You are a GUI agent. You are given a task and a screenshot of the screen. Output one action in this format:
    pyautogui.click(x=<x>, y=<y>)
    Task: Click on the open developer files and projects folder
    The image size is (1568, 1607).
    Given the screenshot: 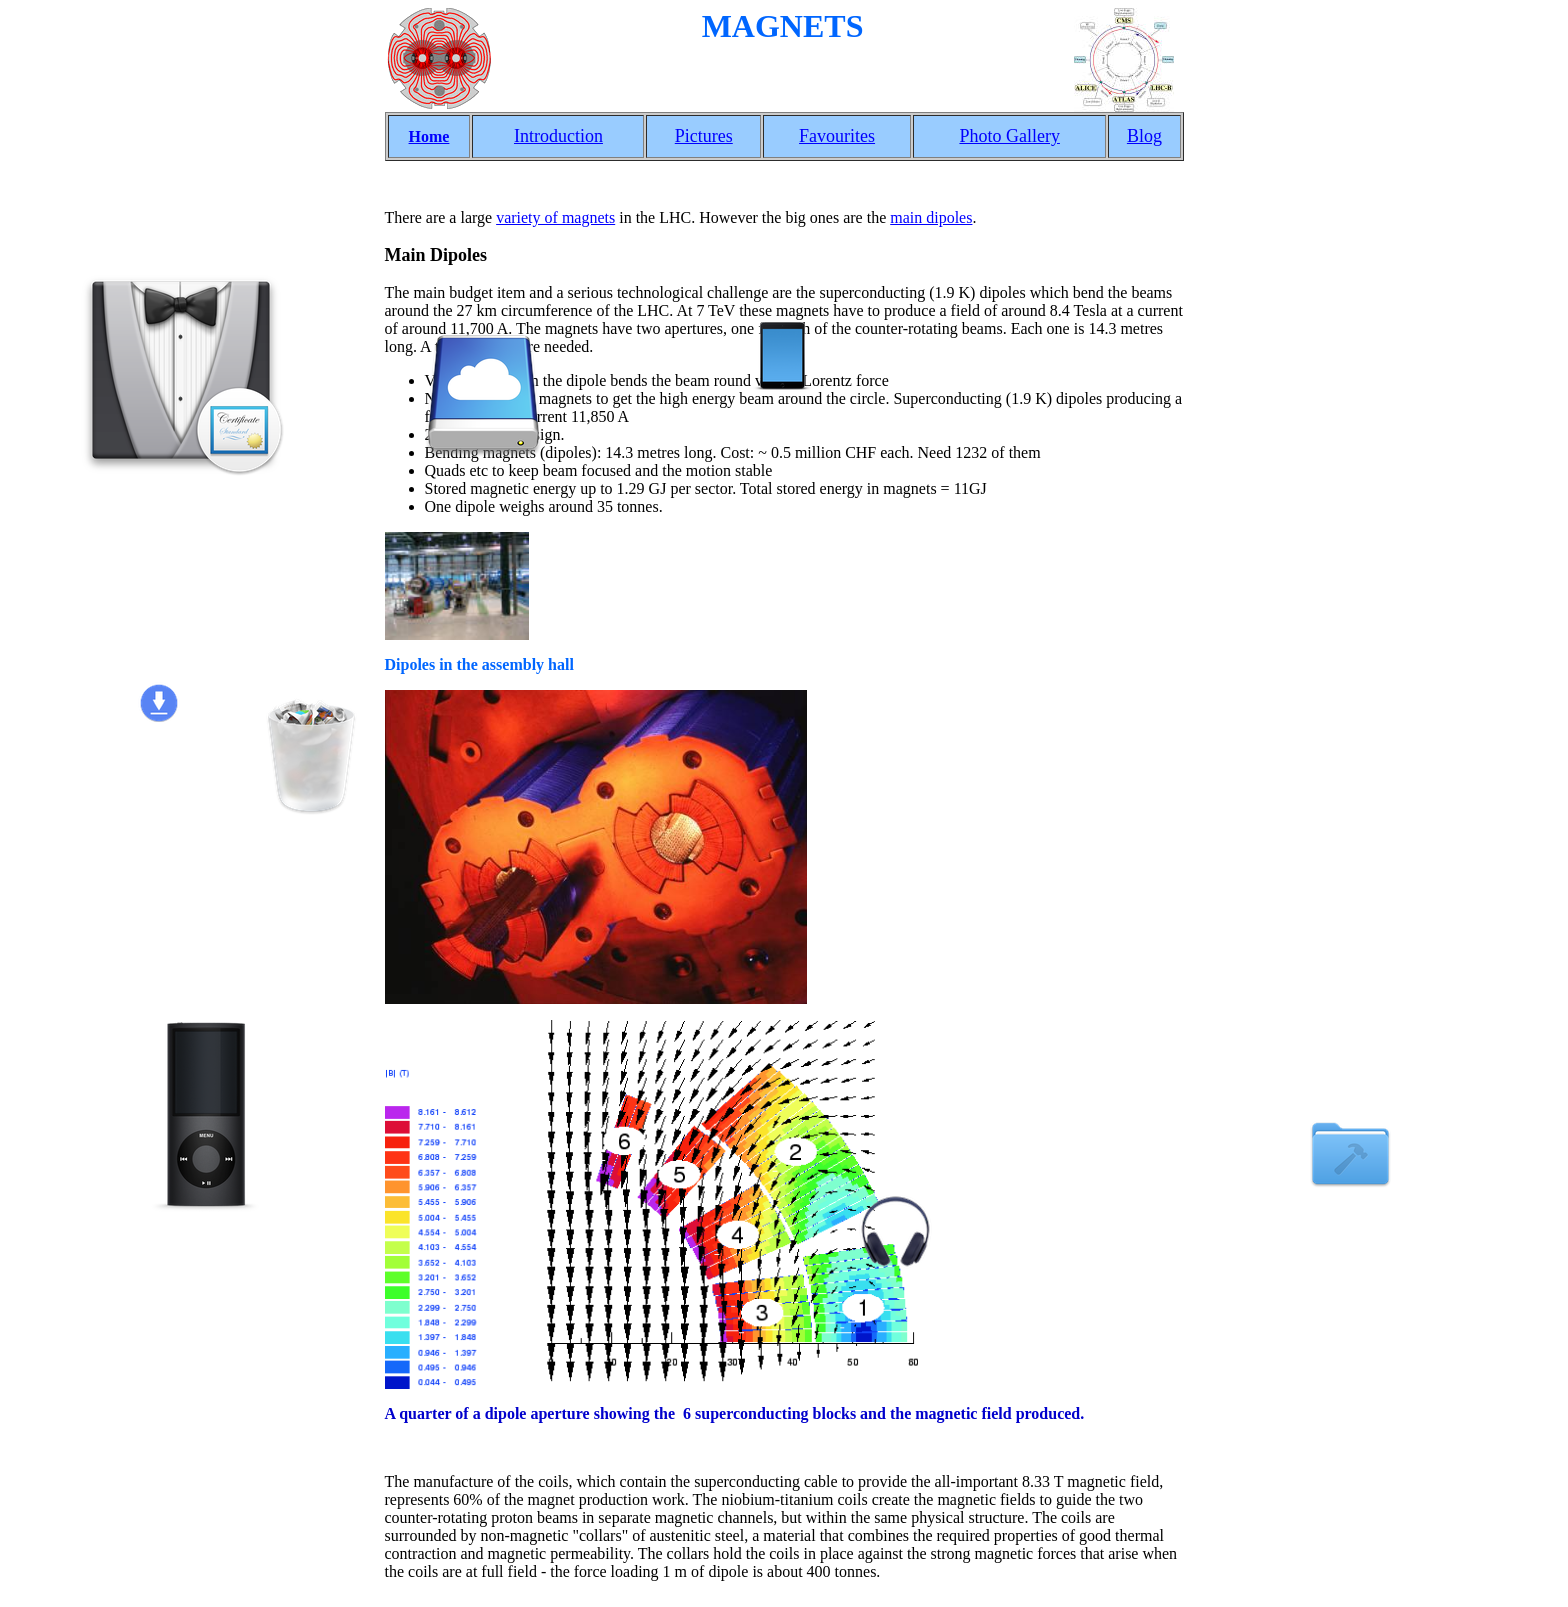 What is the action you would take?
    pyautogui.click(x=1350, y=1153)
    